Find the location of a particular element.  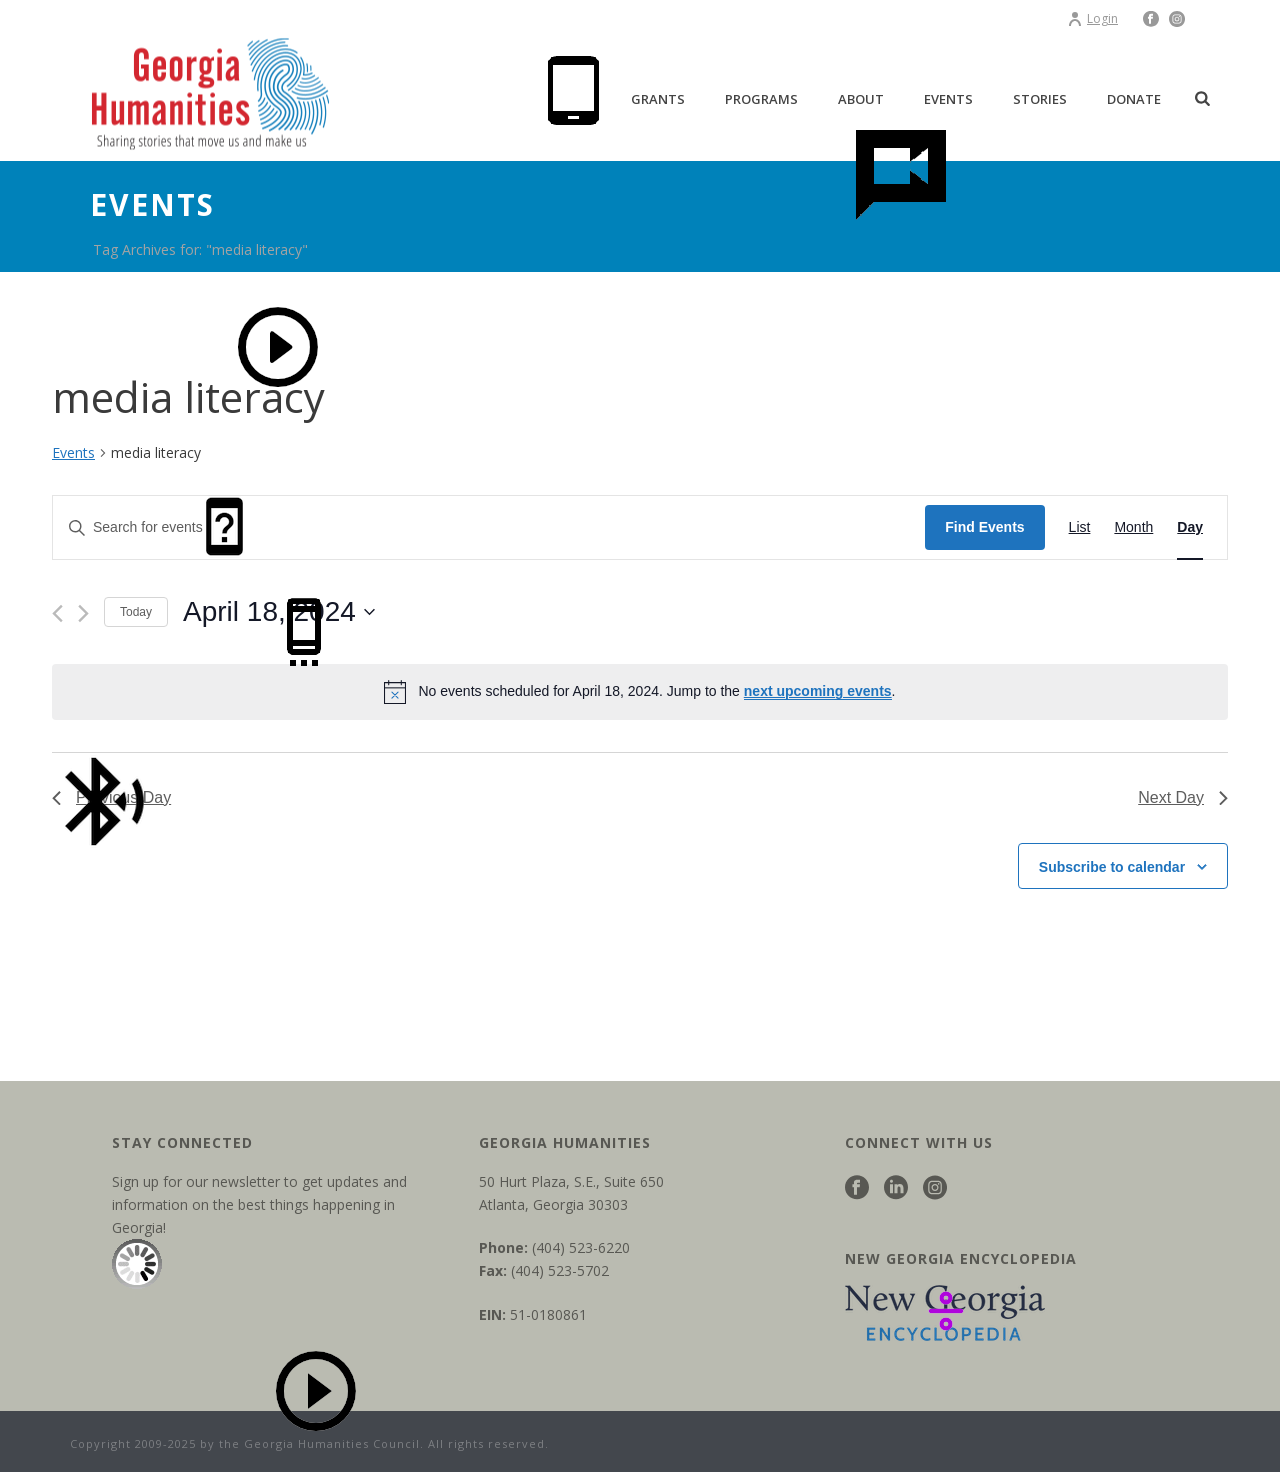

bluetooth audio is currently active is located at coordinates (104, 801).